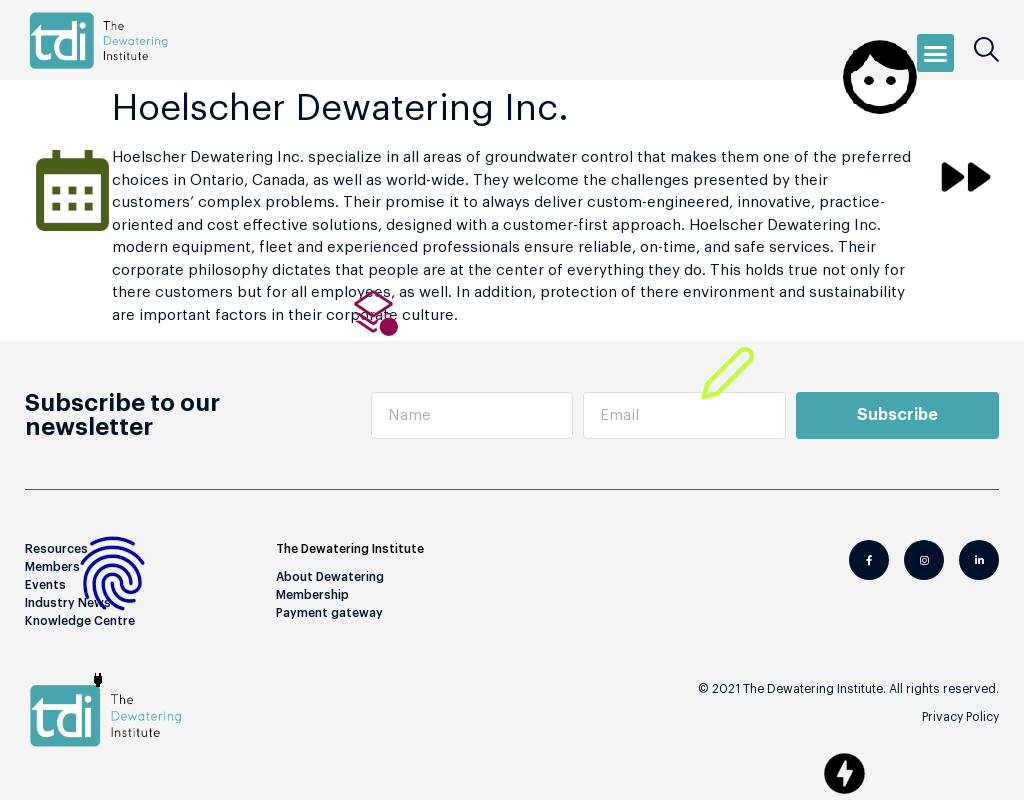 The width and height of the screenshot is (1024, 800). Describe the element at coordinates (373, 311) in the screenshot. I see `layers with unread notification or update available` at that location.